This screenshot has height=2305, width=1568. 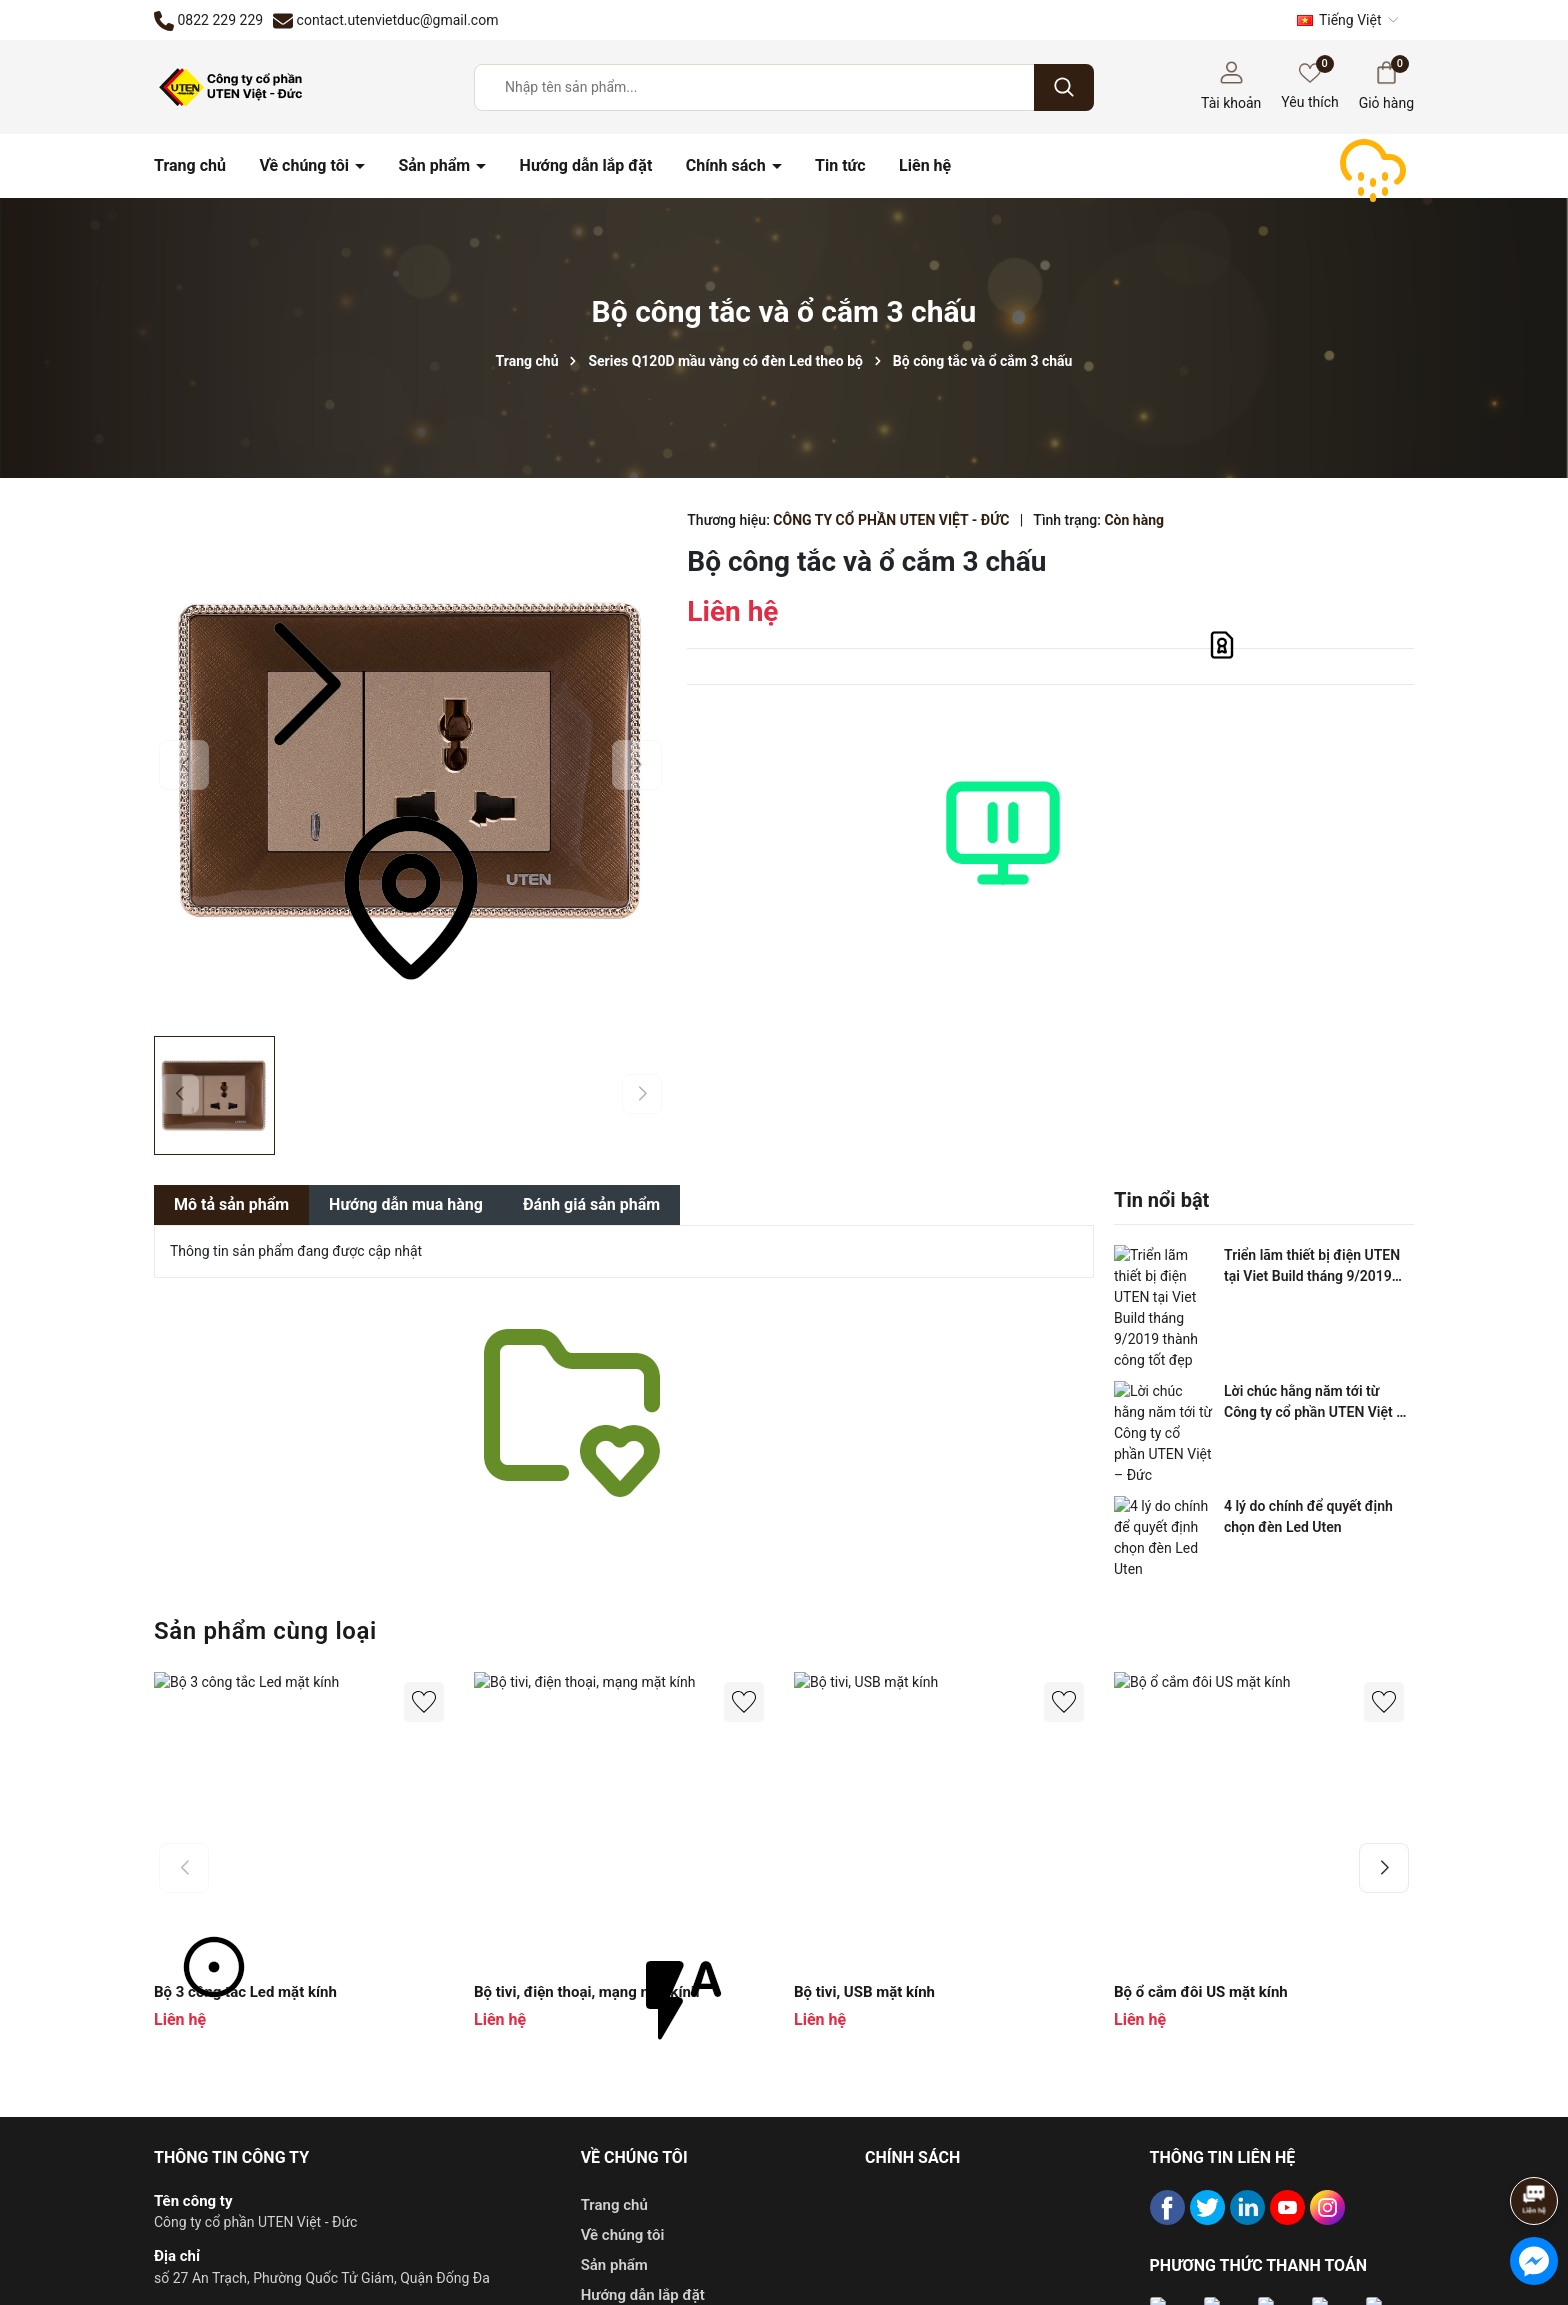 I want to click on navigate to the next item or page, so click(x=302, y=684).